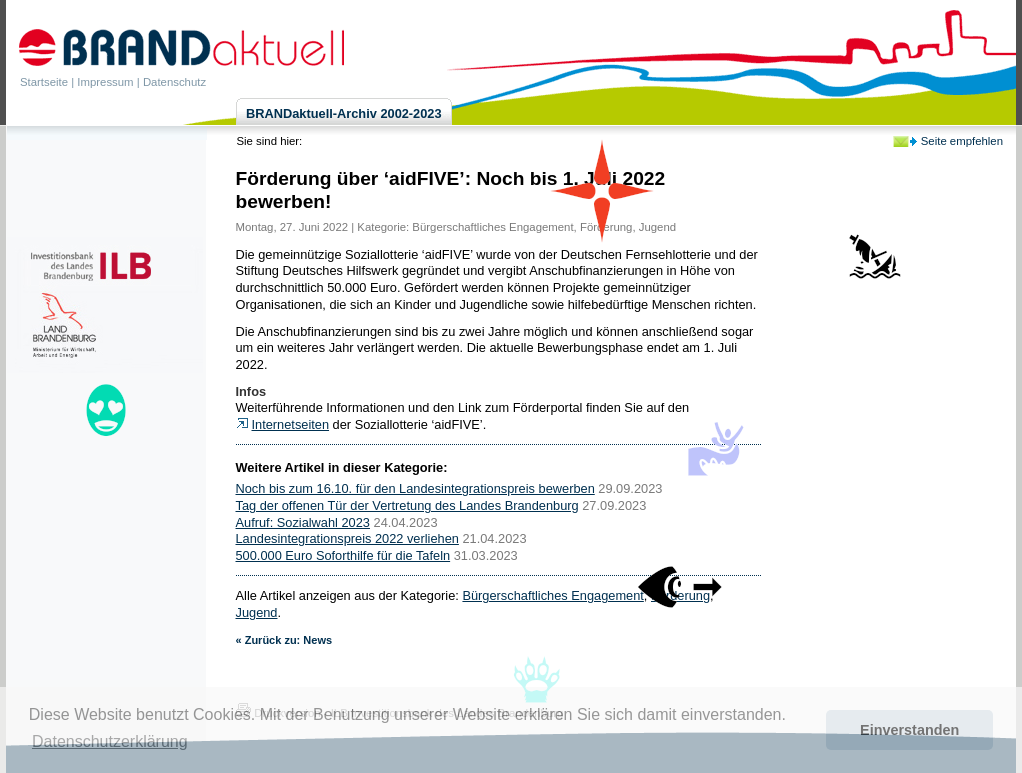  I want to click on indicates a failed or crashed process, so click(875, 253).